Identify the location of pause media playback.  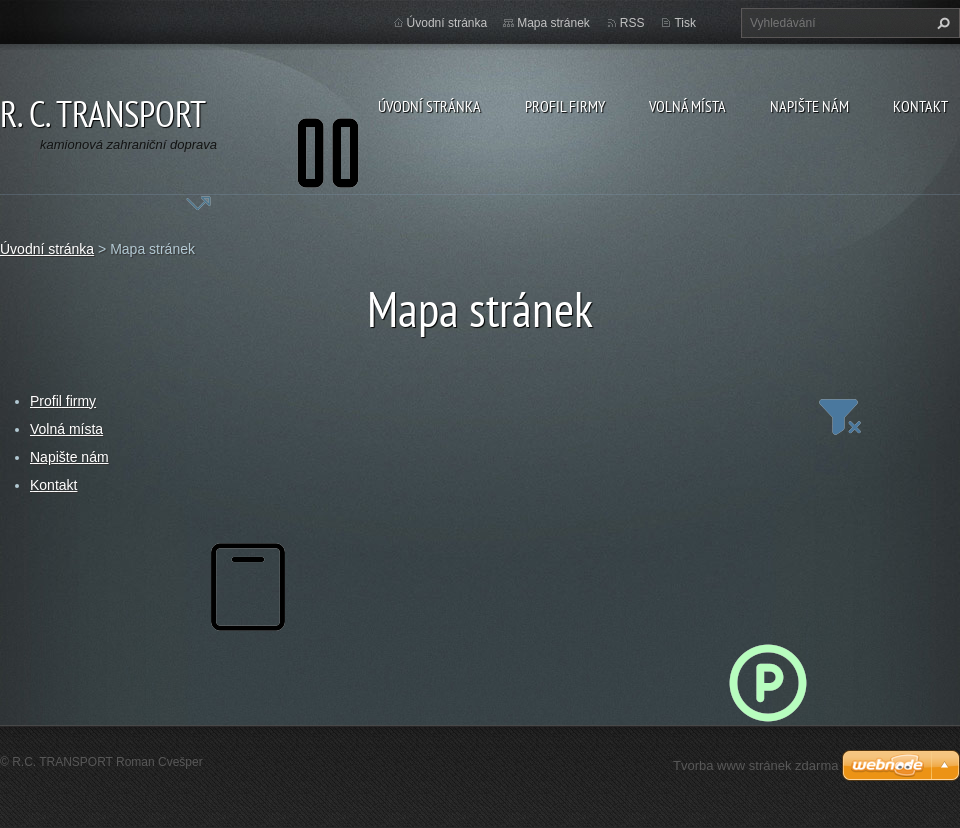
(328, 153).